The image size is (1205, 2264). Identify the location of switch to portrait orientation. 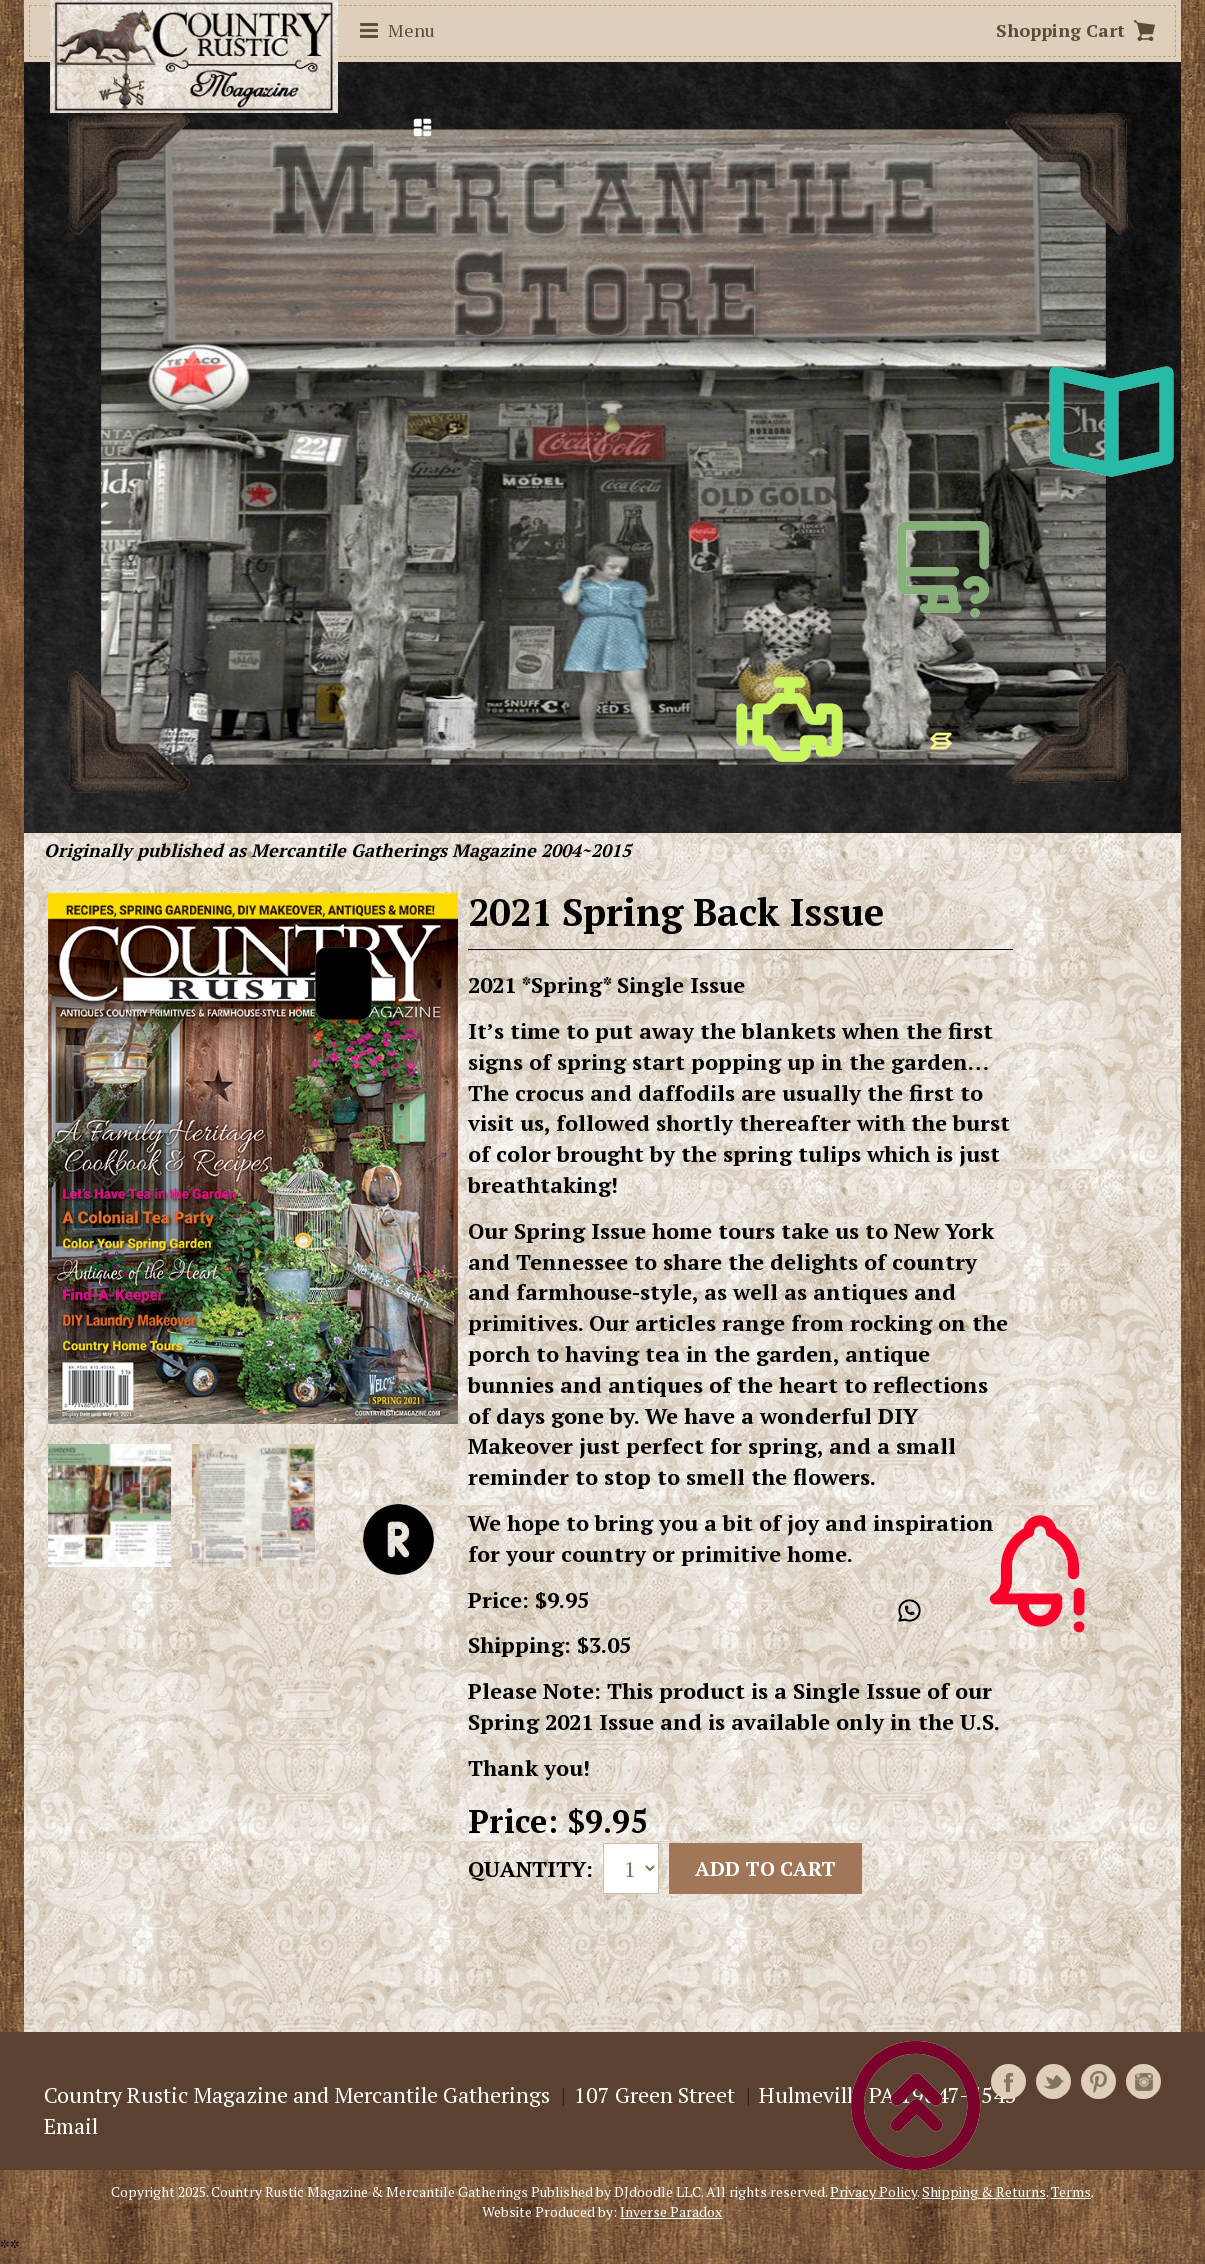
(343, 983).